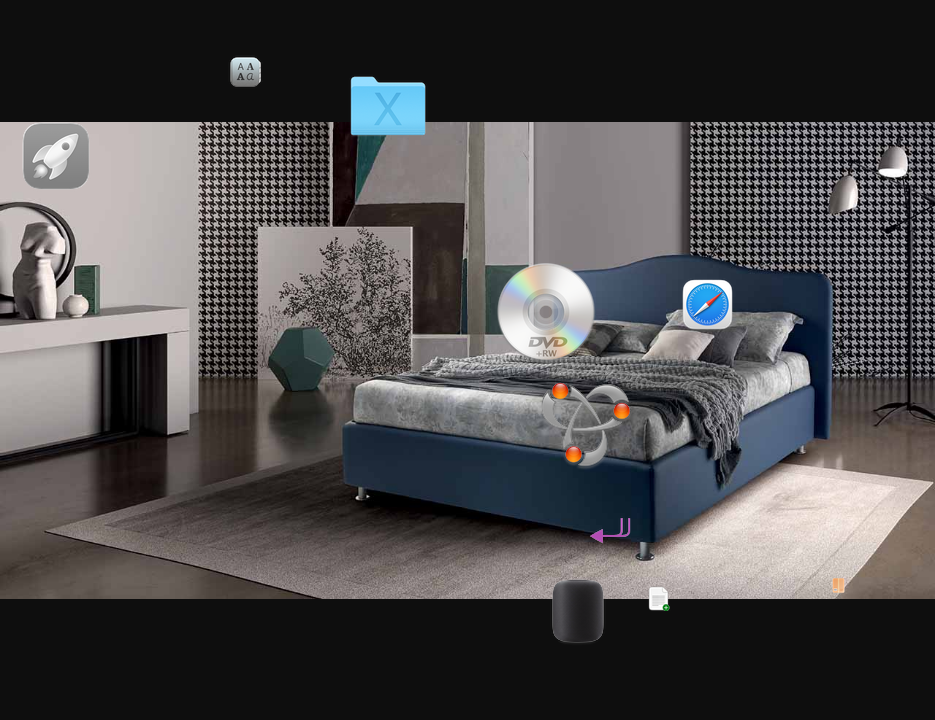 The width and height of the screenshot is (935, 720). I want to click on create a new document, so click(658, 598).